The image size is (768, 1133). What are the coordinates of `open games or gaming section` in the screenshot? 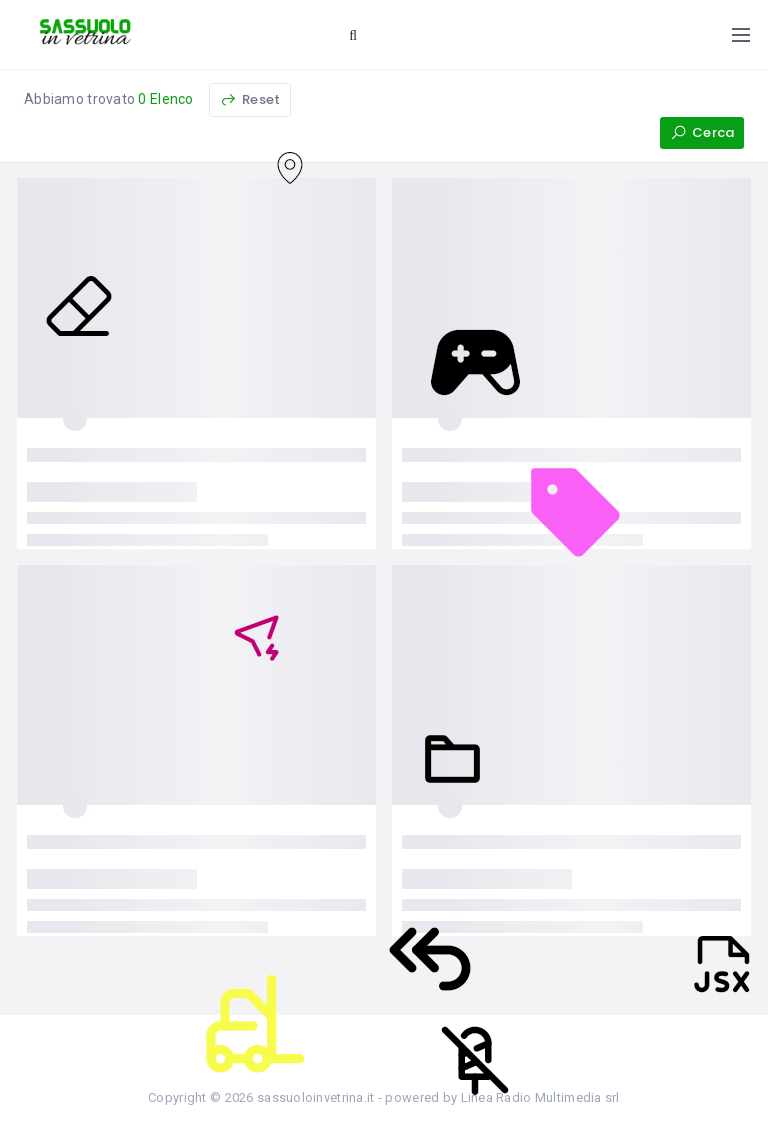 It's located at (475, 362).